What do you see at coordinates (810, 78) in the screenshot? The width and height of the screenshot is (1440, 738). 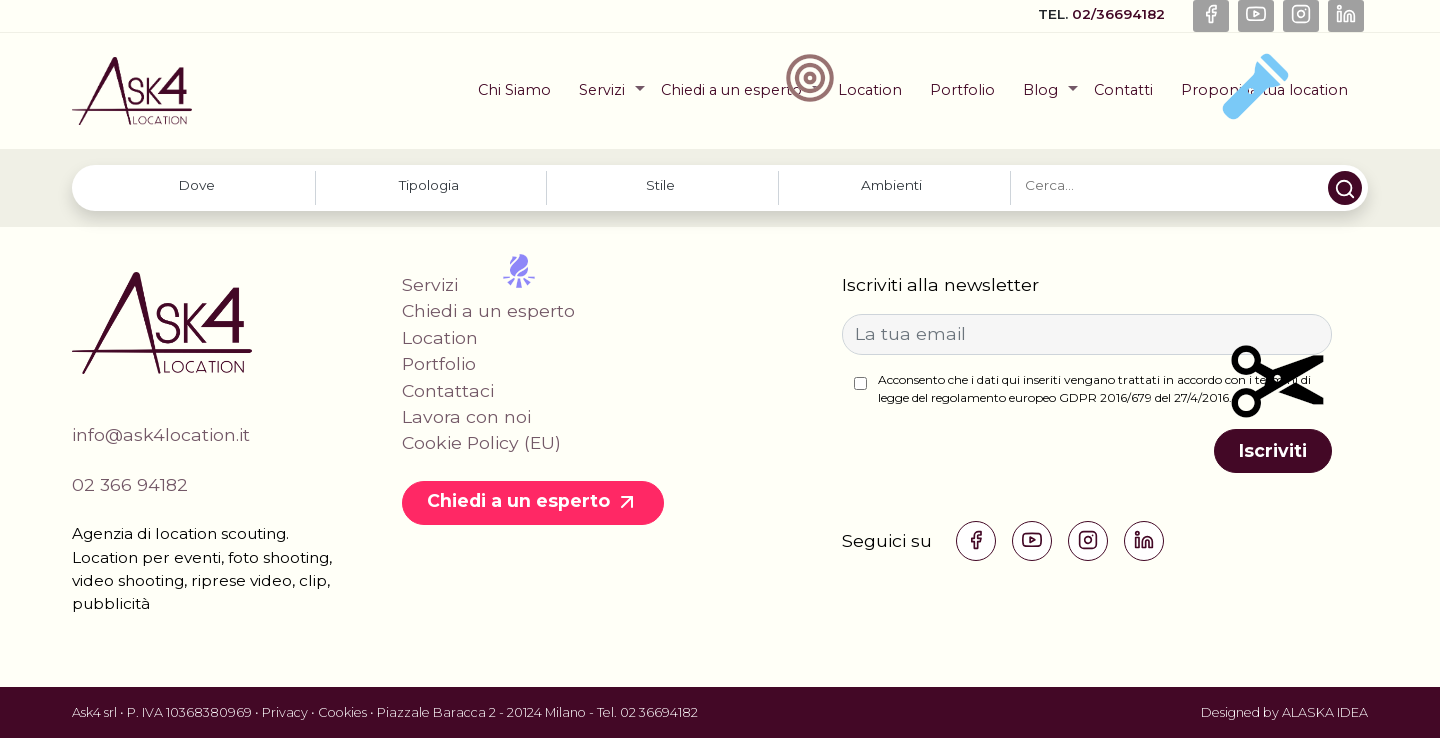 I see `set a goal or target` at bounding box center [810, 78].